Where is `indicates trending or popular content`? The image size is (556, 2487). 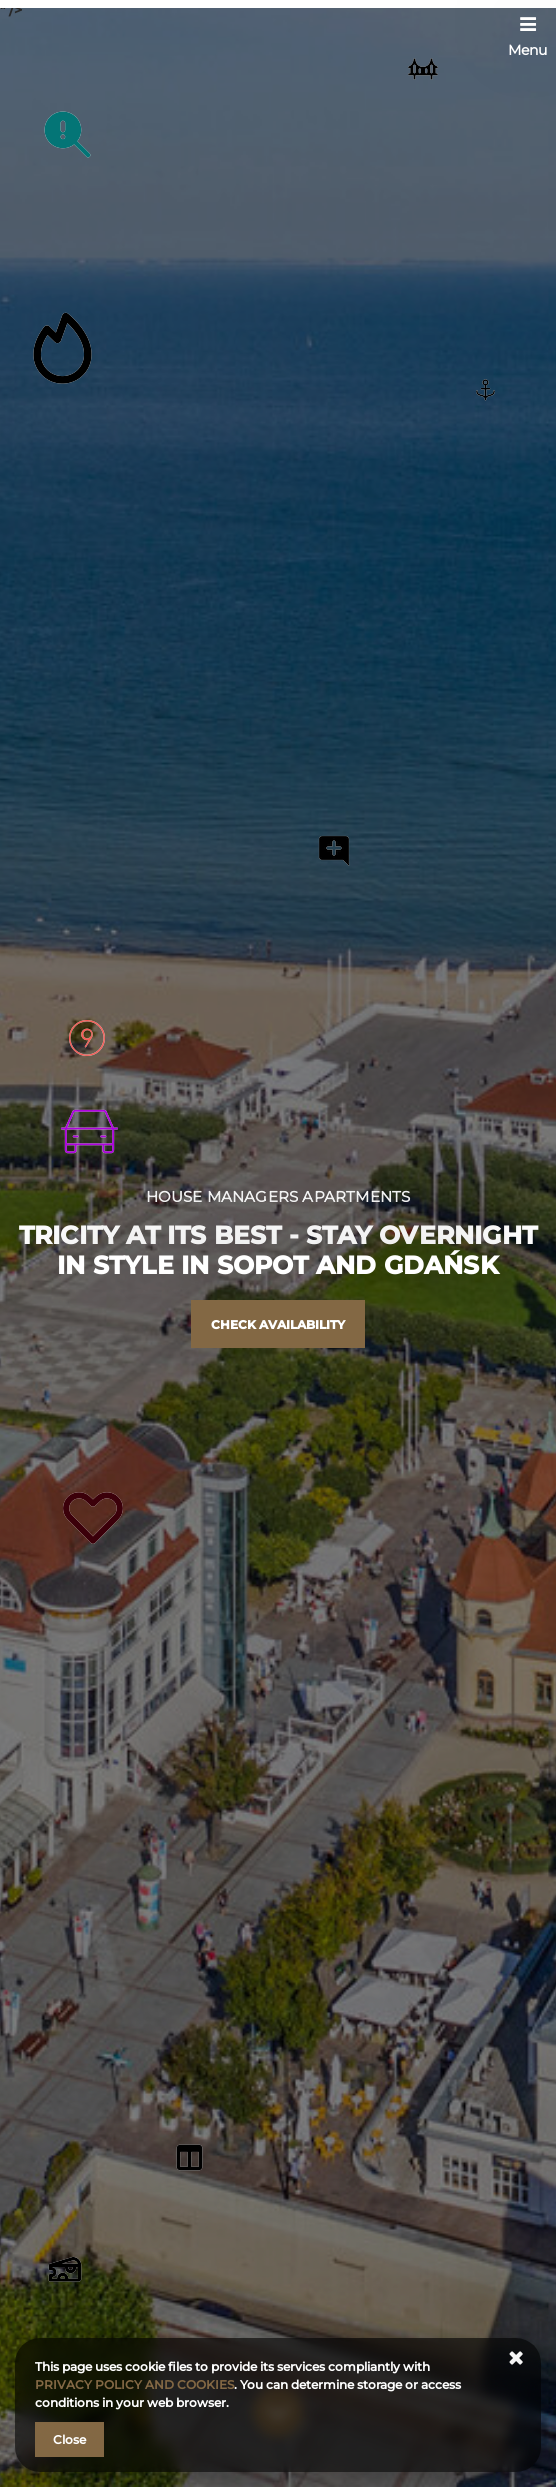
indicates trending or popular content is located at coordinates (62, 349).